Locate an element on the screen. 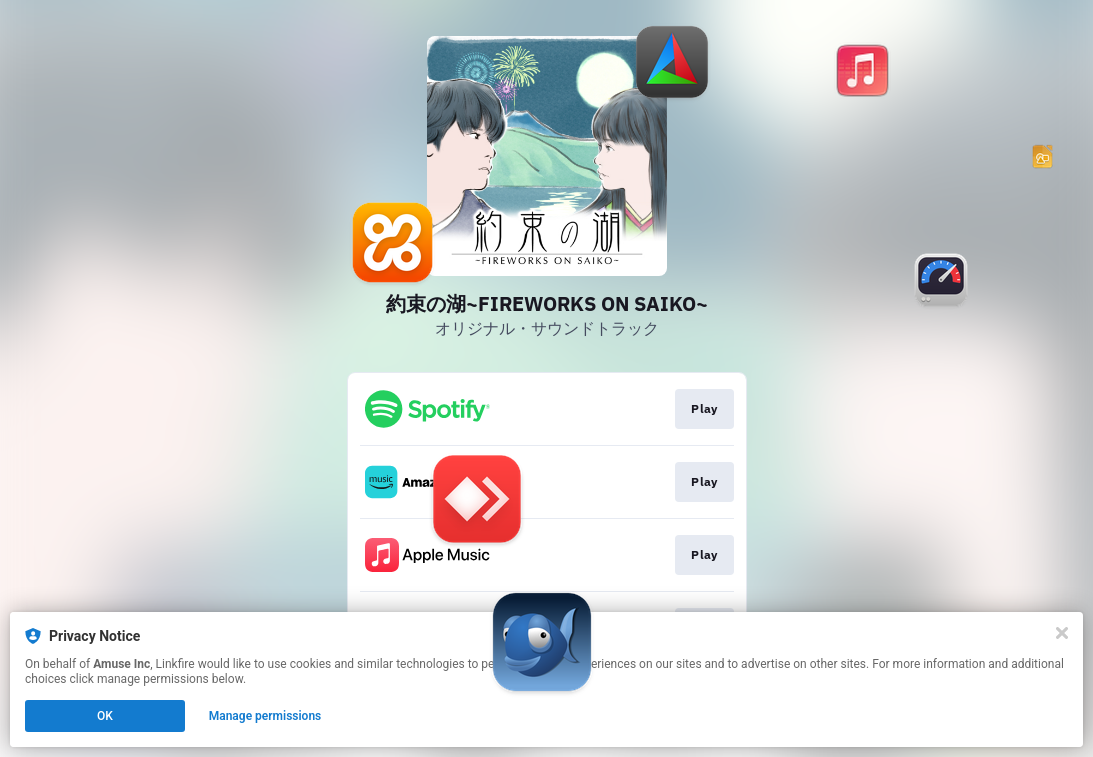 The height and width of the screenshot is (757, 1093). open system resource monitor is located at coordinates (941, 280).